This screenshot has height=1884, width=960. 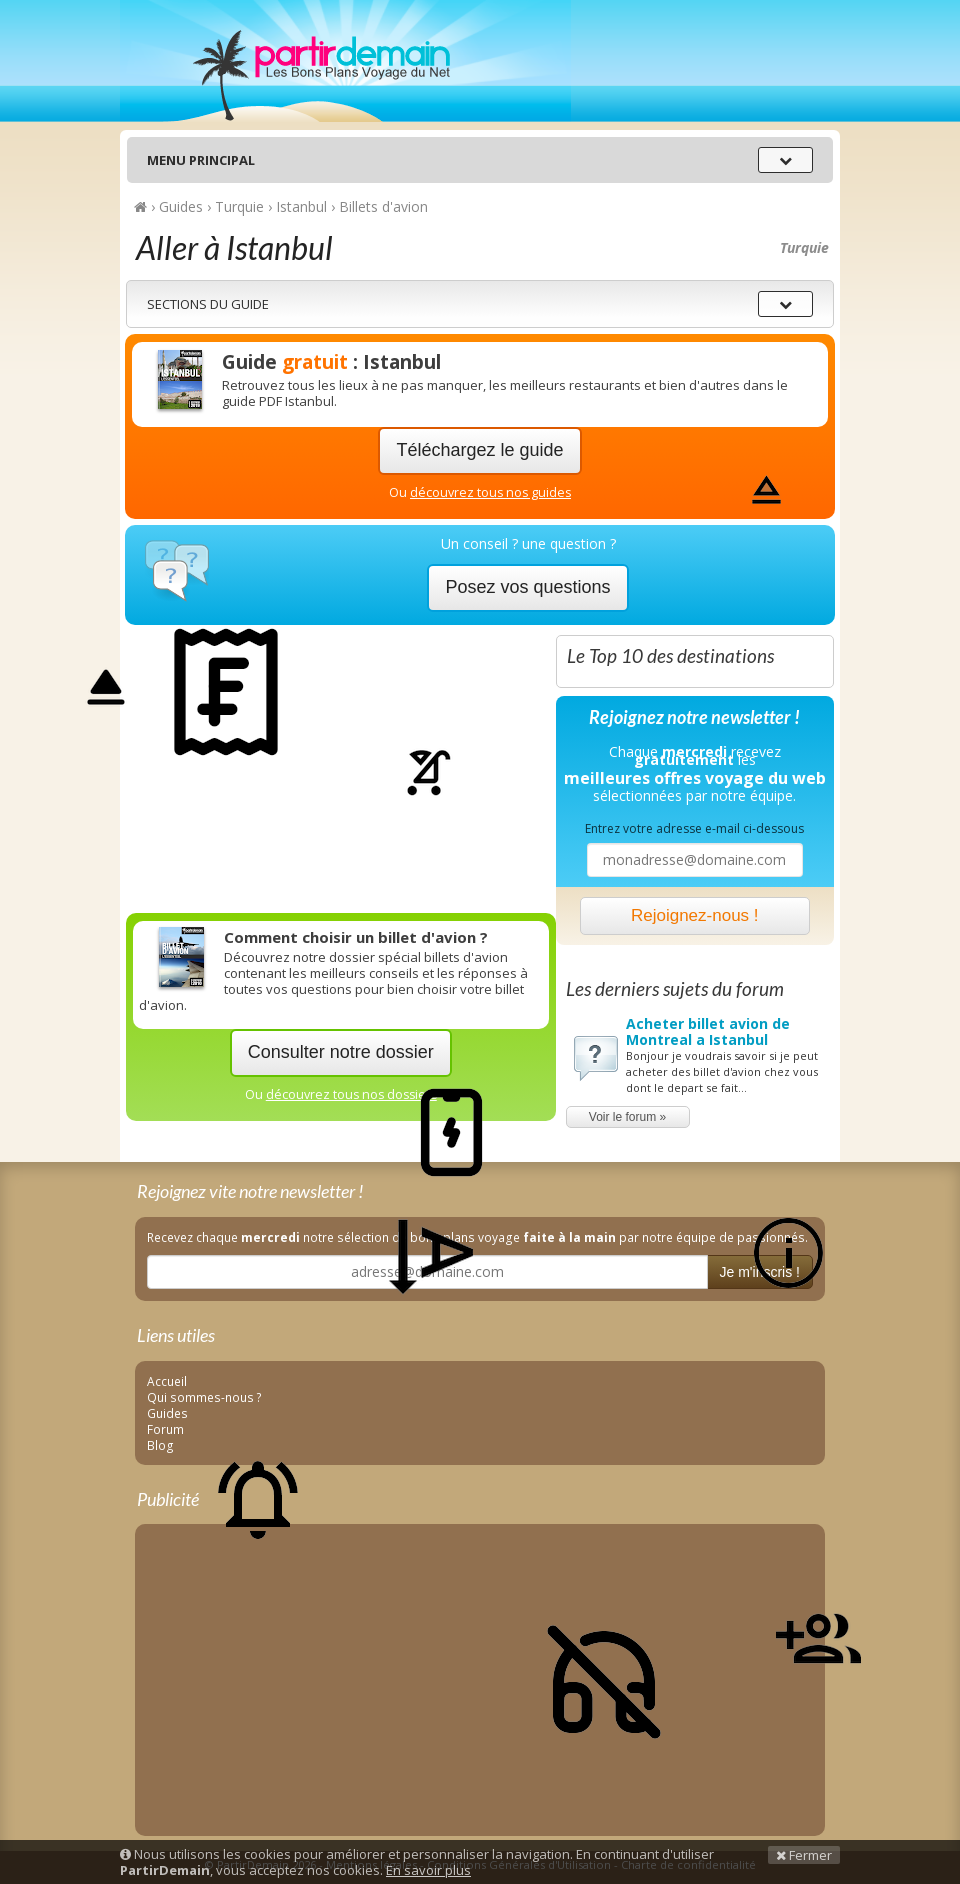 I want to click on eject media or disc, so click(x=106, y=686).